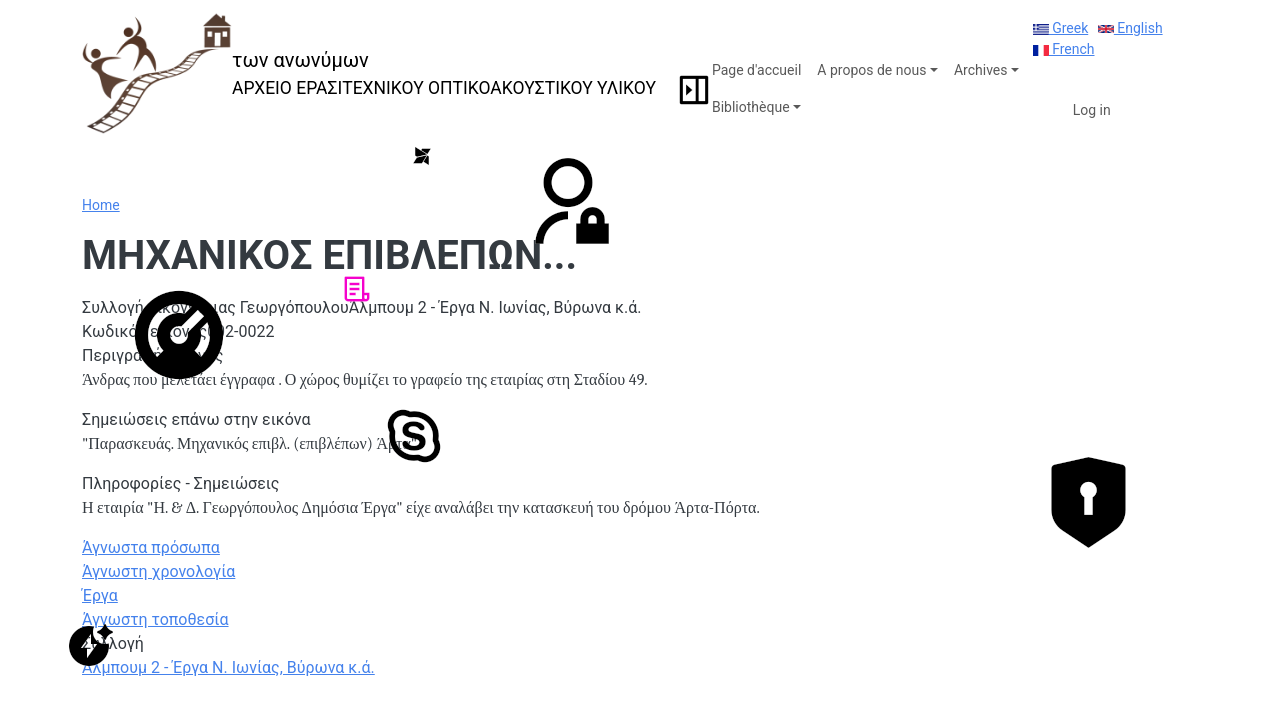  What do you see at coordinates (1088, 502) in the screenshot?
I see `access security or privacy settings` at bounding box center [1088, 502].